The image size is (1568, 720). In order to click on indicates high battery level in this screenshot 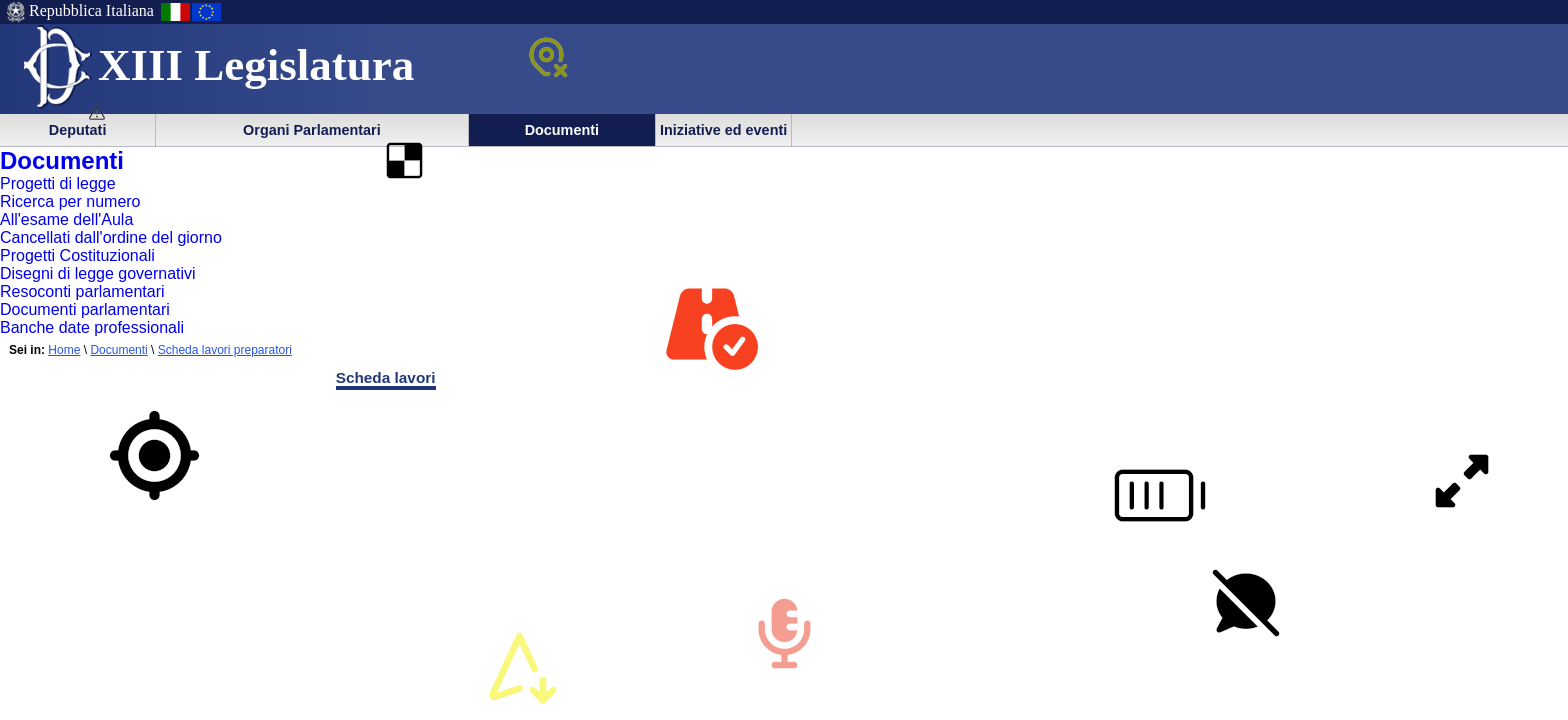, I will do `click(1158, 495)`.